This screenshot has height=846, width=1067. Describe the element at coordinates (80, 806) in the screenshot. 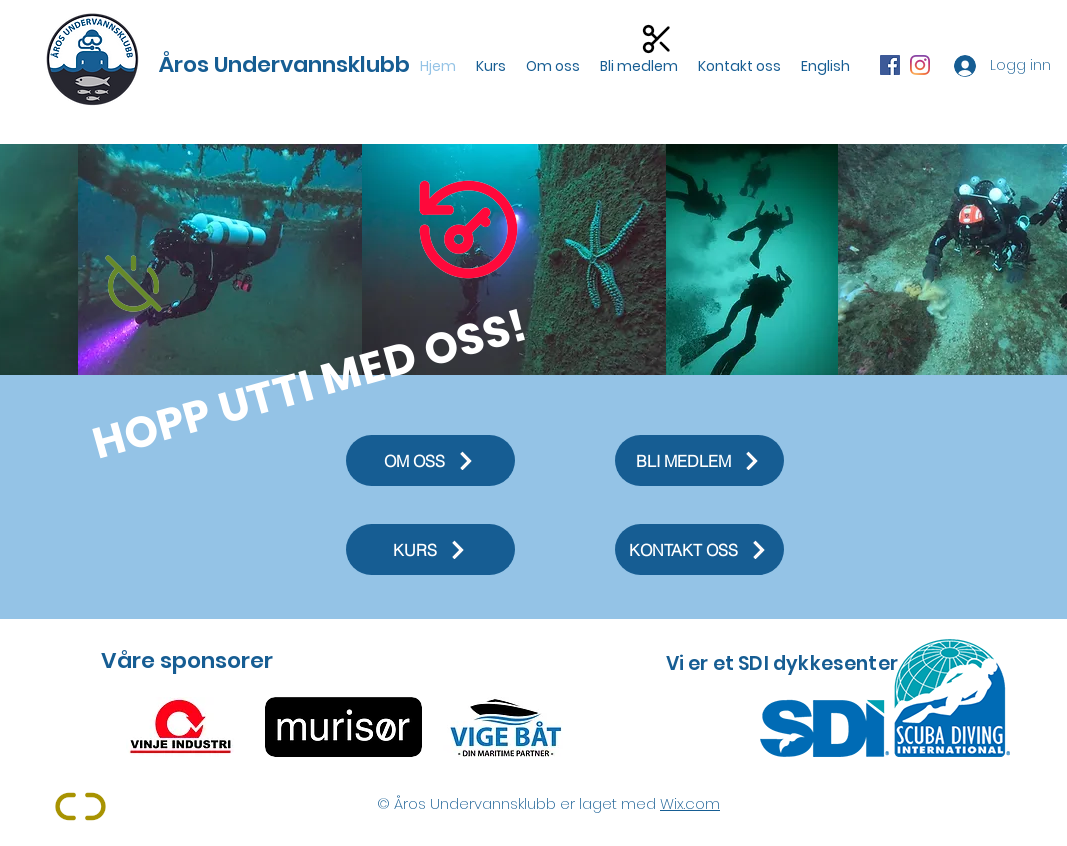

I see `disconnect or unlink connected accounts` at that location.